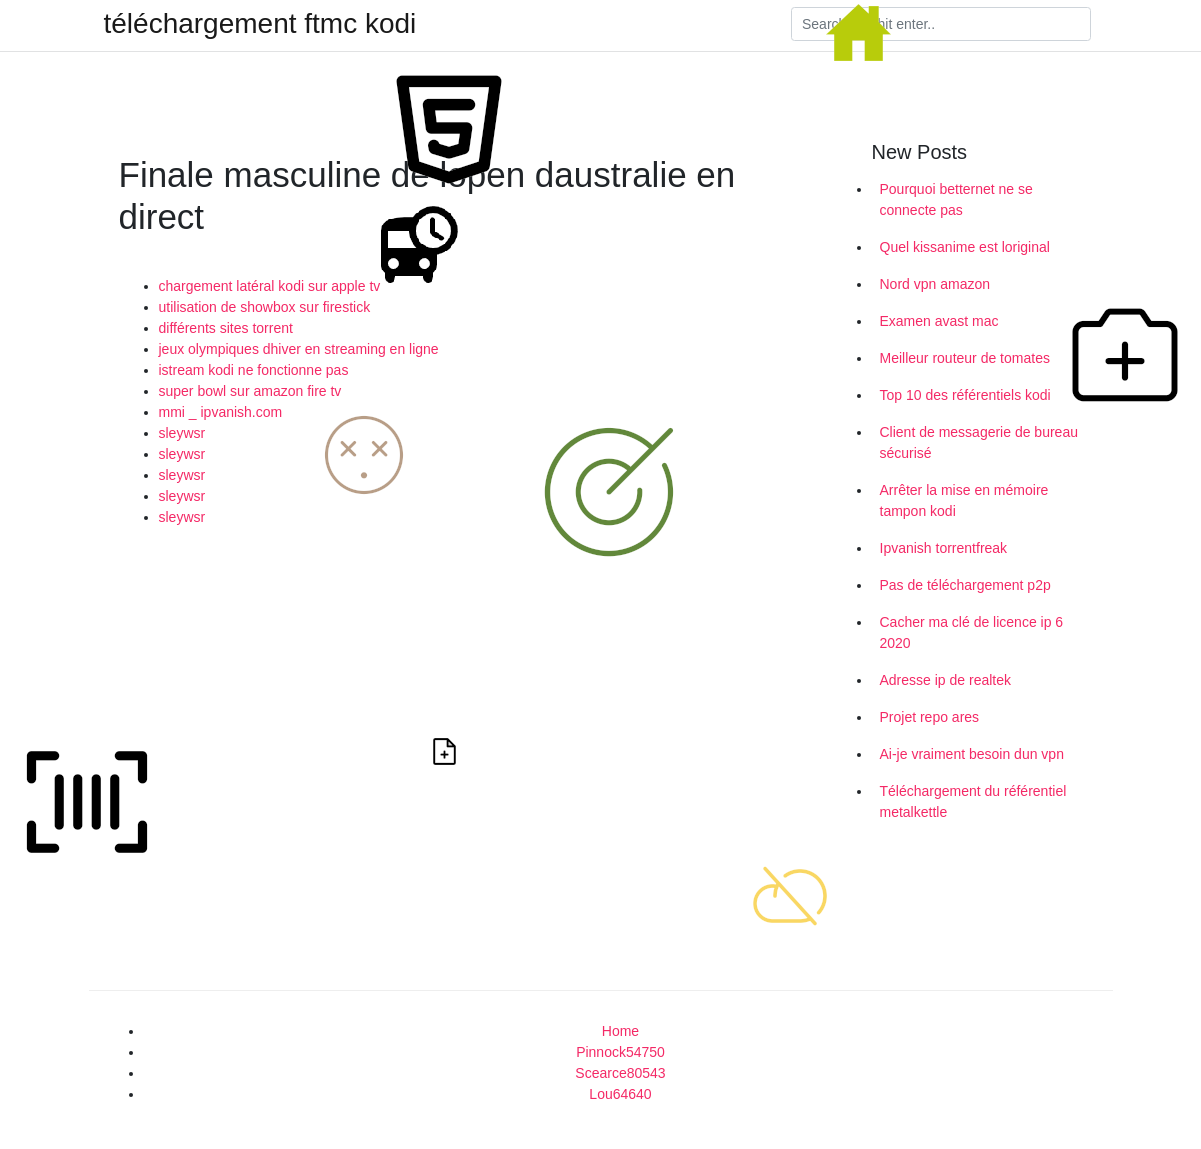 The width and height of the screenshot is (1201, 1149). I want to click on add a new photo, so click(1125, 357).